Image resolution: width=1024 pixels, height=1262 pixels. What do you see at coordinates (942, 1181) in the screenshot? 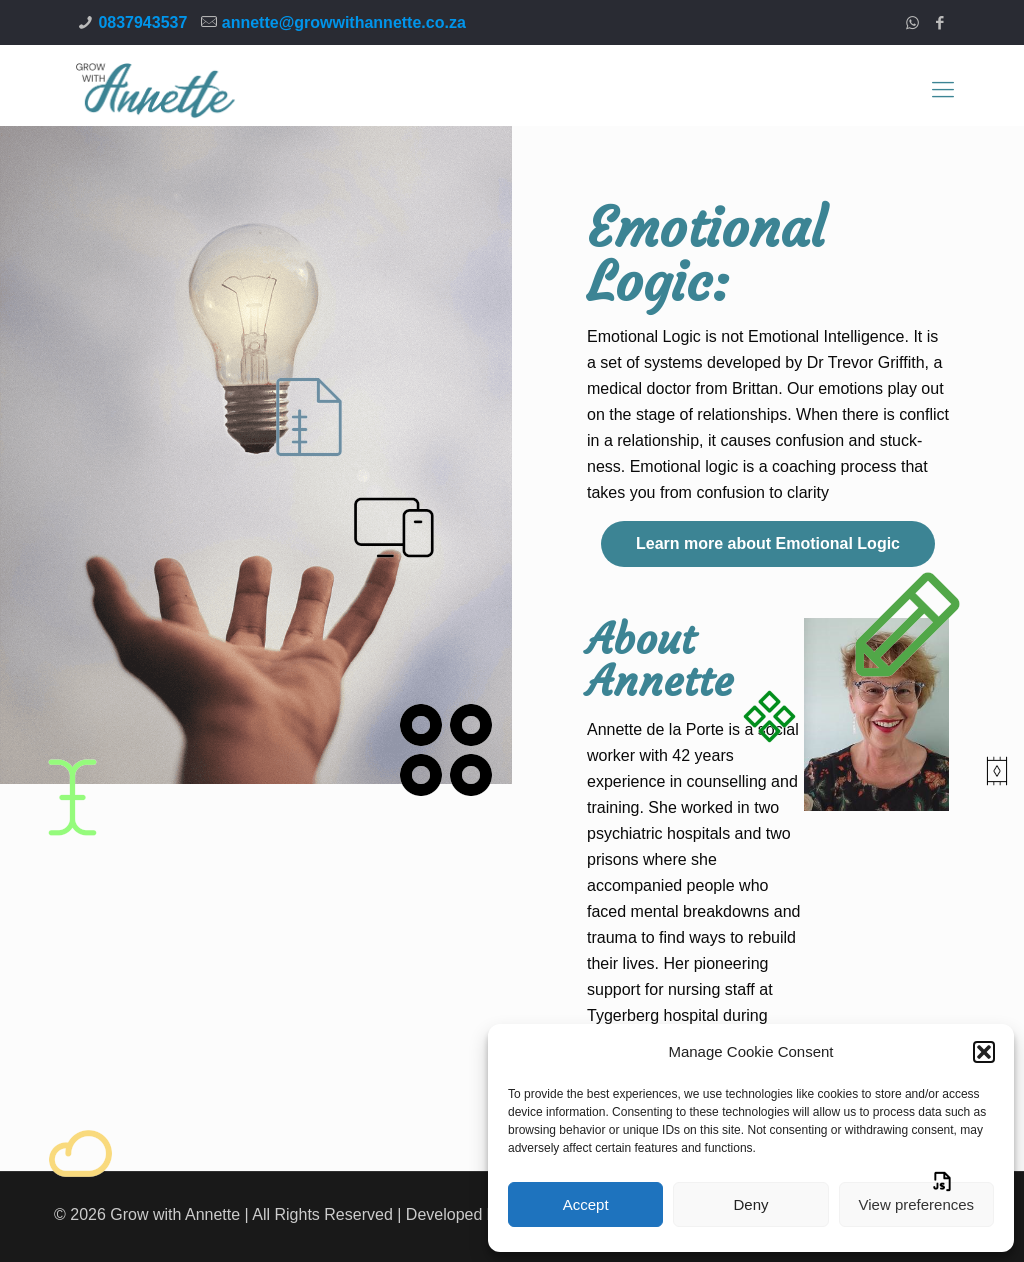
I see `javascript file in a project directory` at bounding box center [942, 1181].